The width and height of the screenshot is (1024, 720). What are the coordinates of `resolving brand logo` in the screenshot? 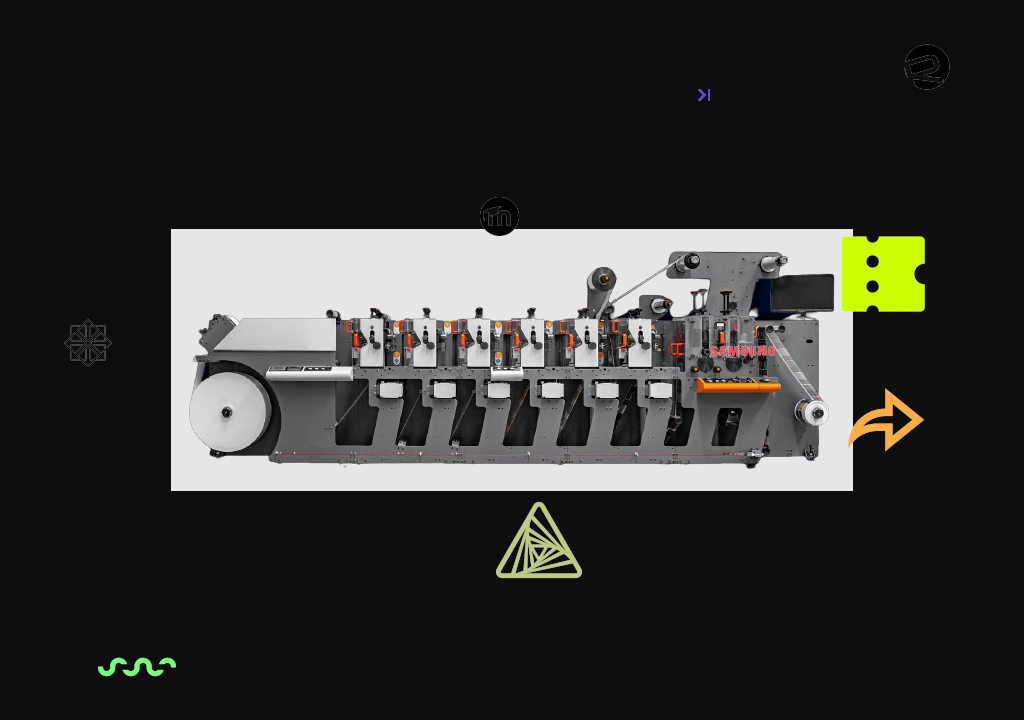 It's located at (927, 67).